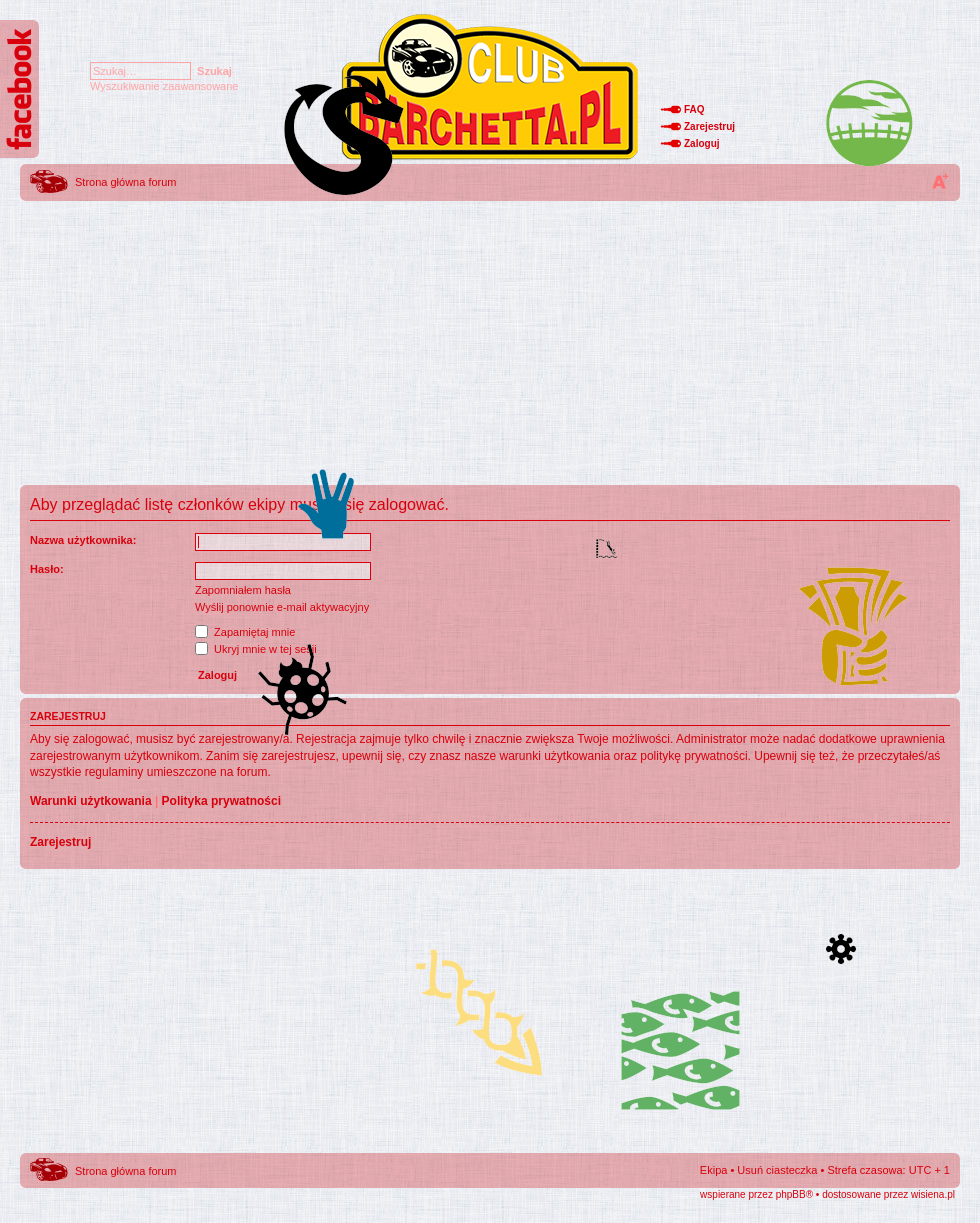 Image resolution: width=980 pixels, height=1223 pixels. Describe the element at coordinates (326, 503) in the screenshot. I see `vulcan salute or "live long and prosper" gesture` at that location.